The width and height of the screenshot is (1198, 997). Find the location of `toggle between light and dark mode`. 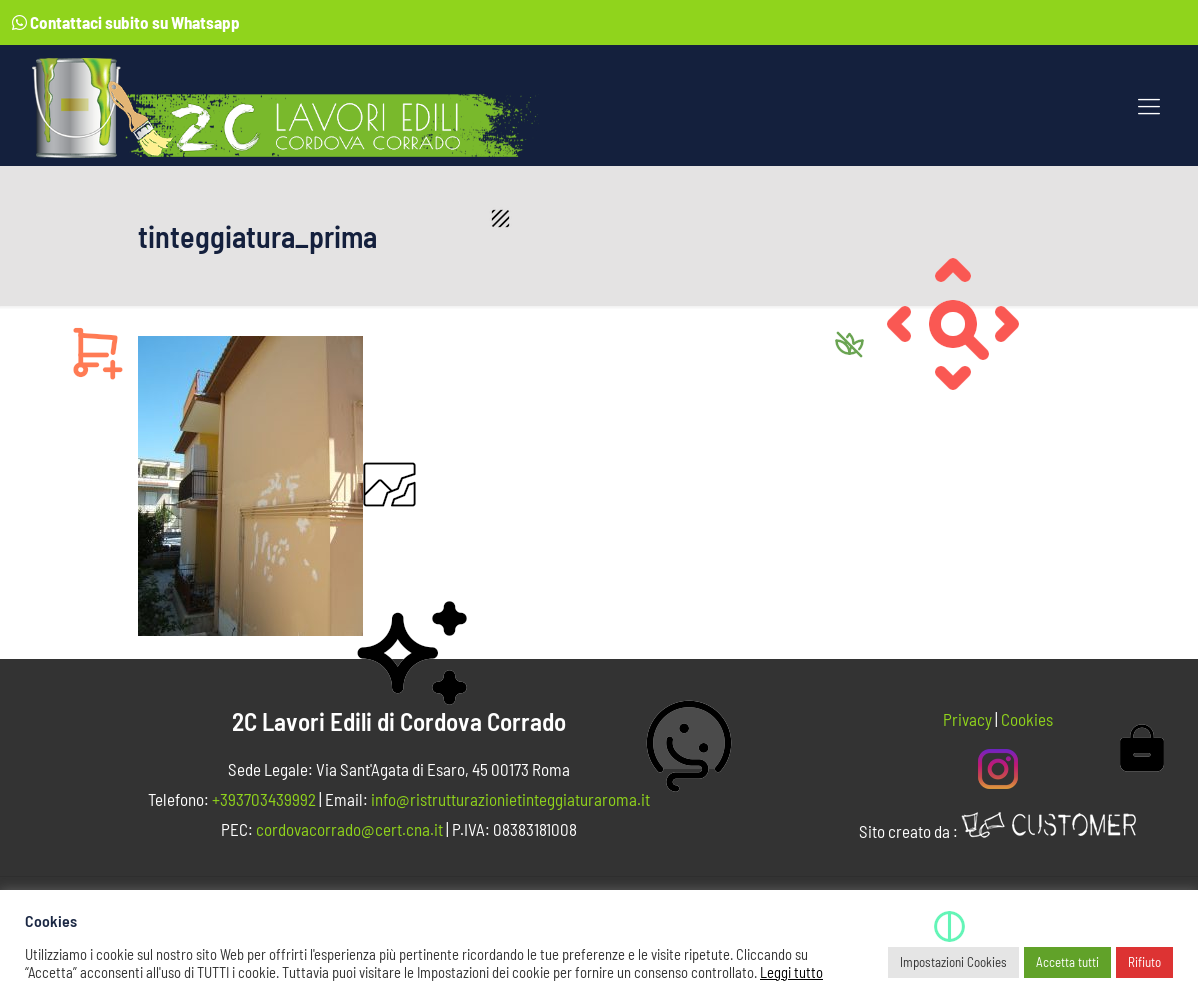

toggle between light and dark mode is located at coordinates (949, 926).